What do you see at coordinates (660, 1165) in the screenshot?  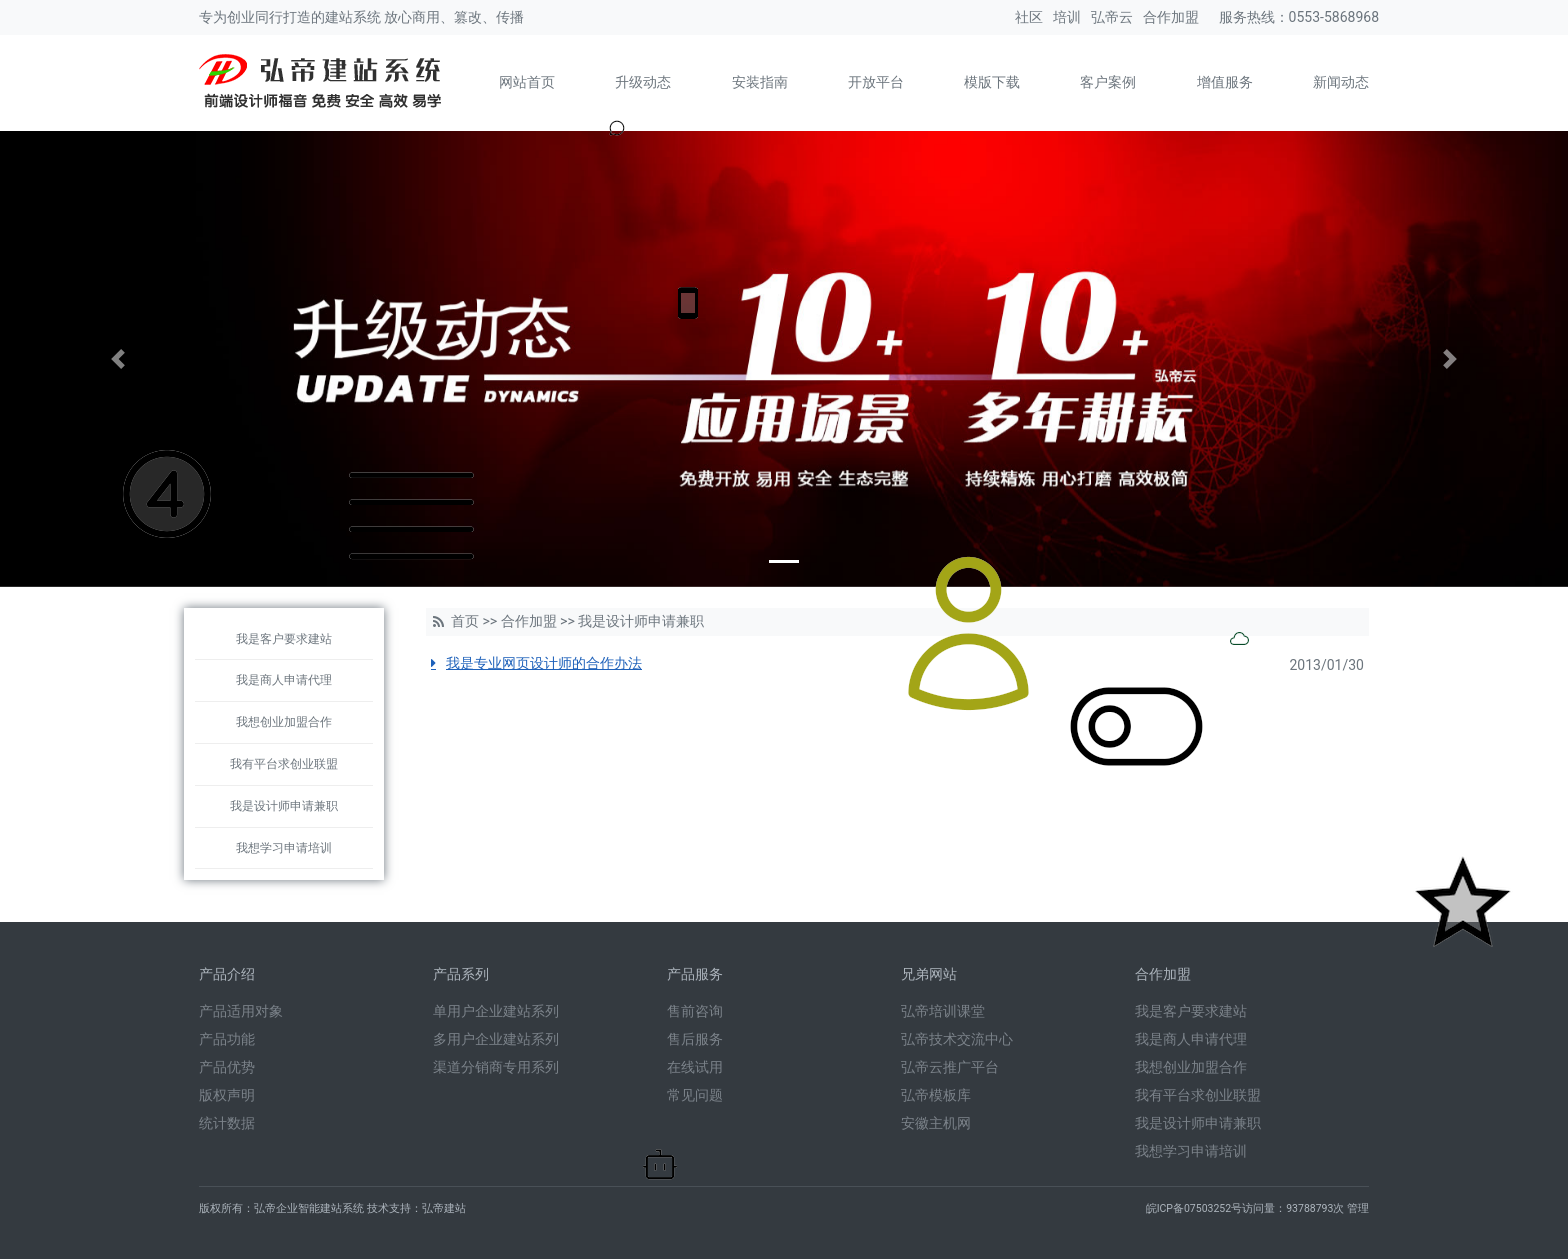 I see `view dependabot alerts and automated dependency updates` at bounding box center [660, 1165].